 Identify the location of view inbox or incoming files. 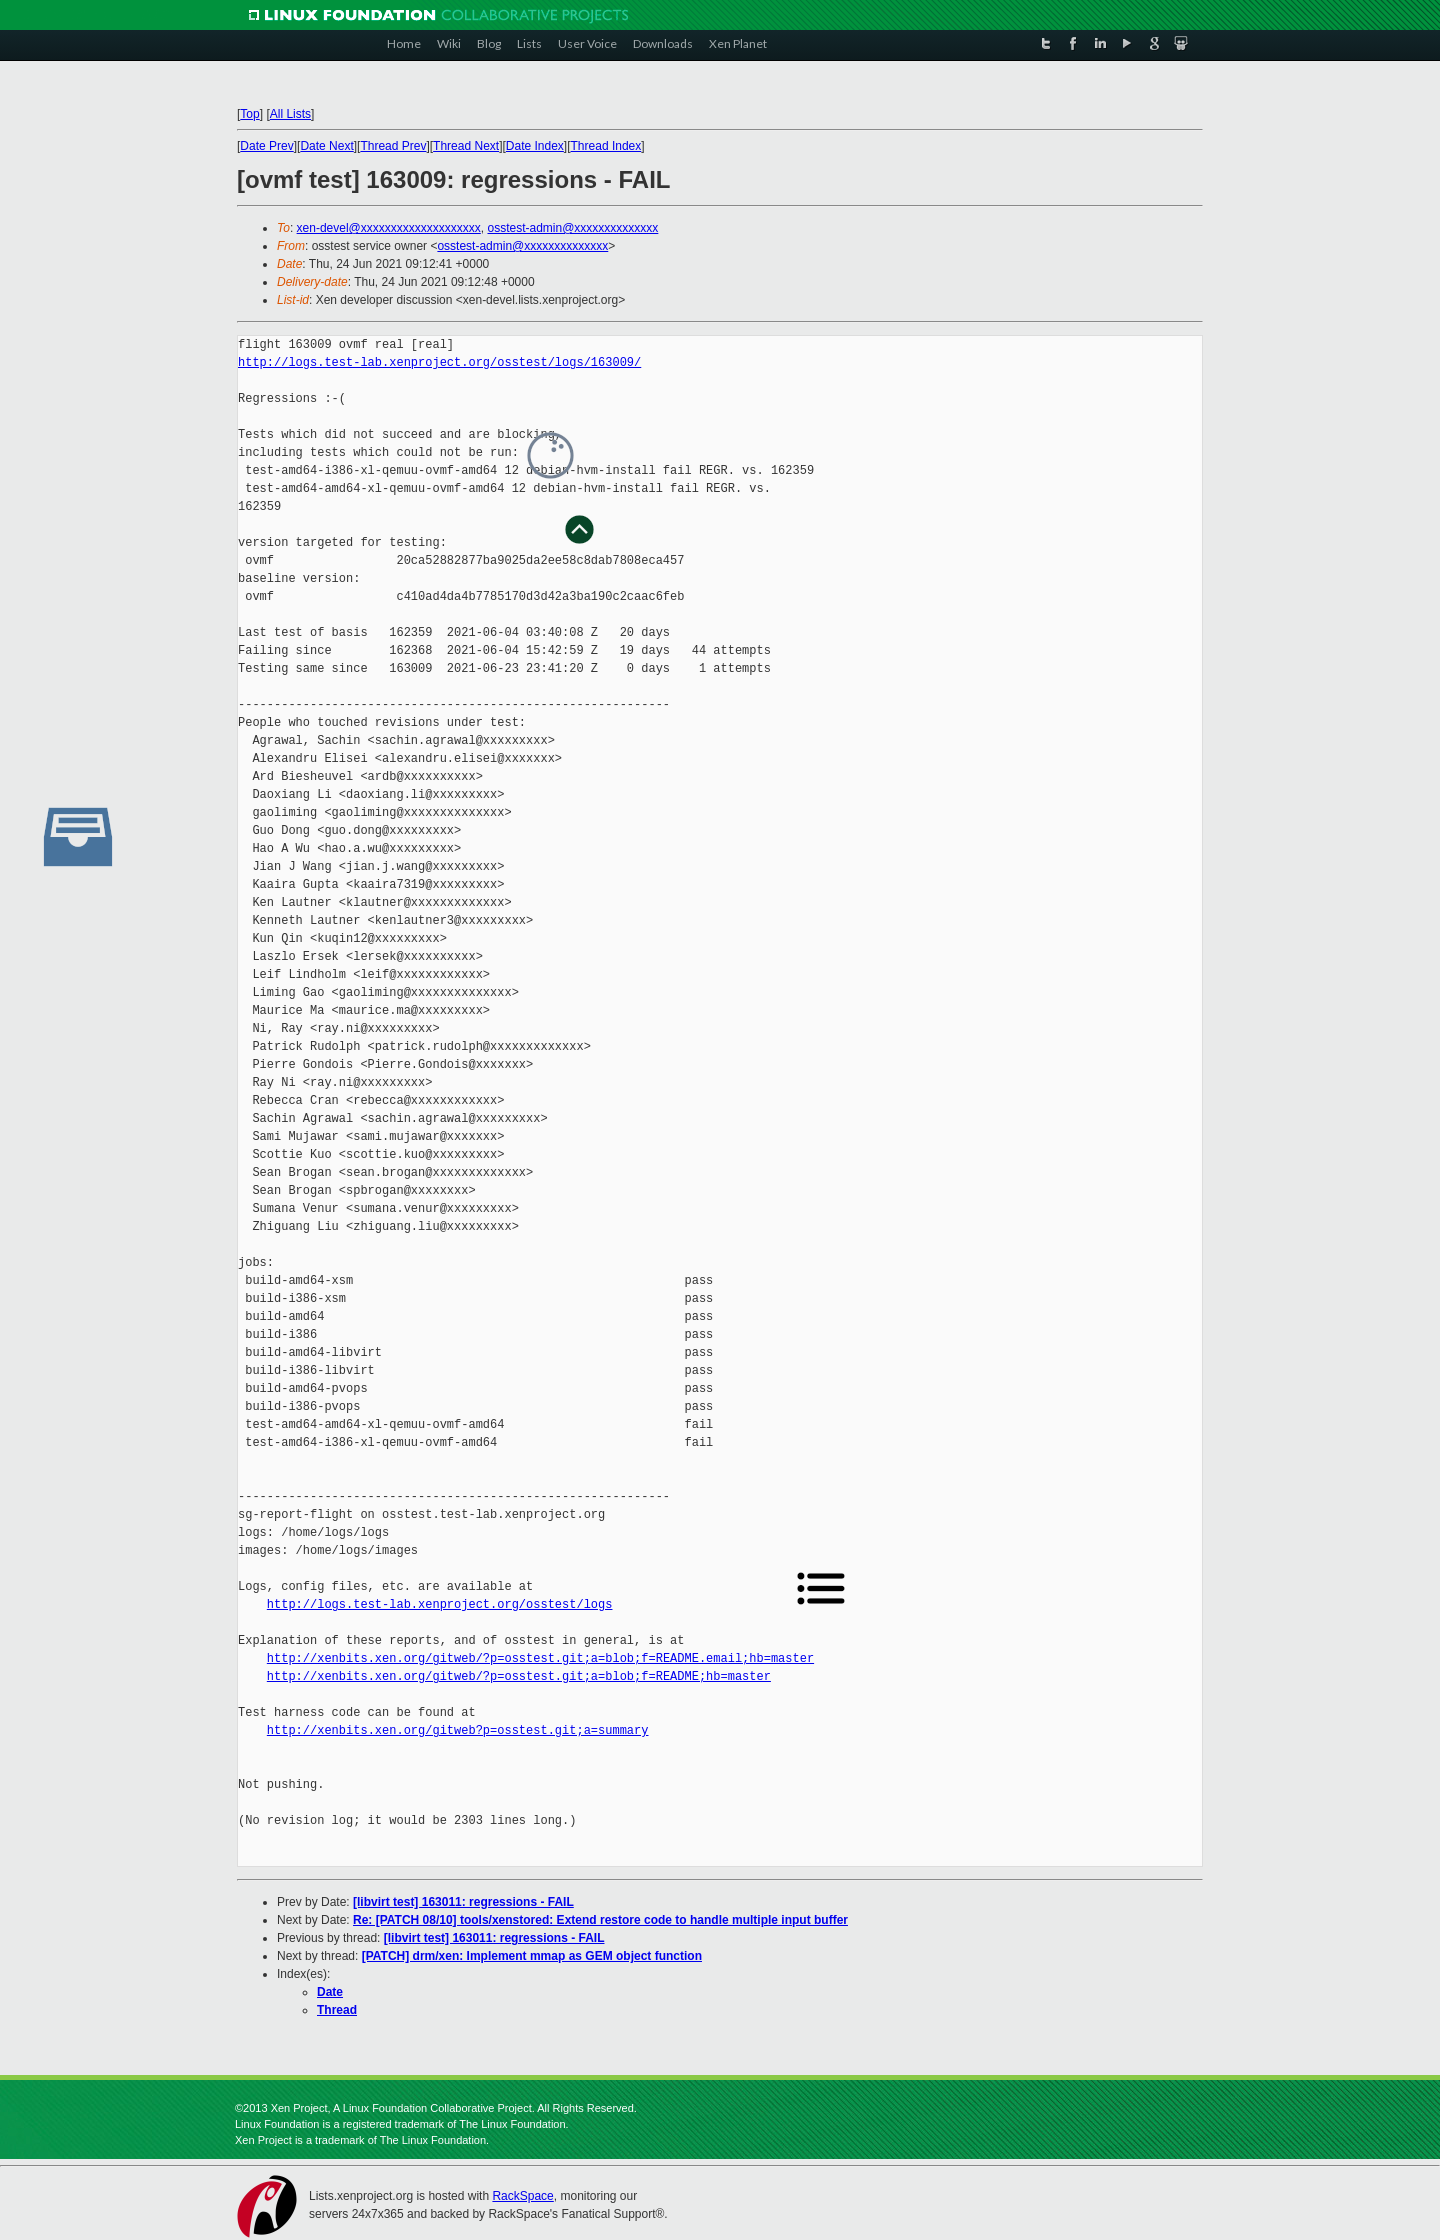
(78, 837).